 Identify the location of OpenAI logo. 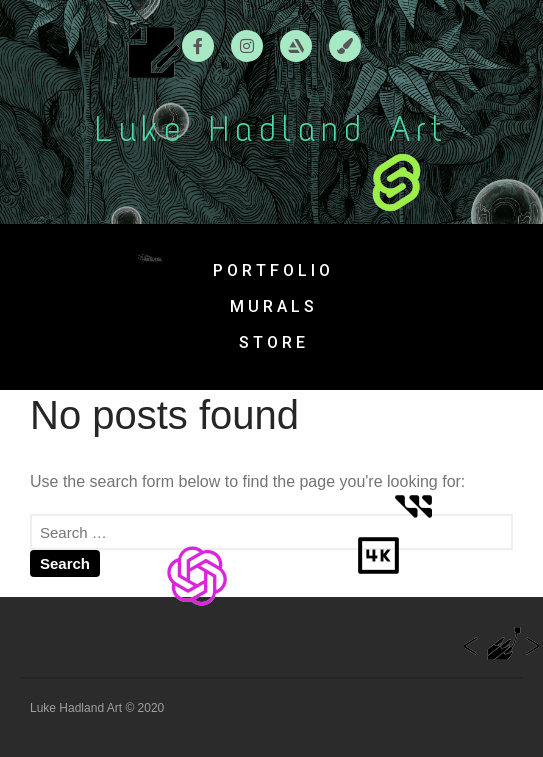
(197, 576).